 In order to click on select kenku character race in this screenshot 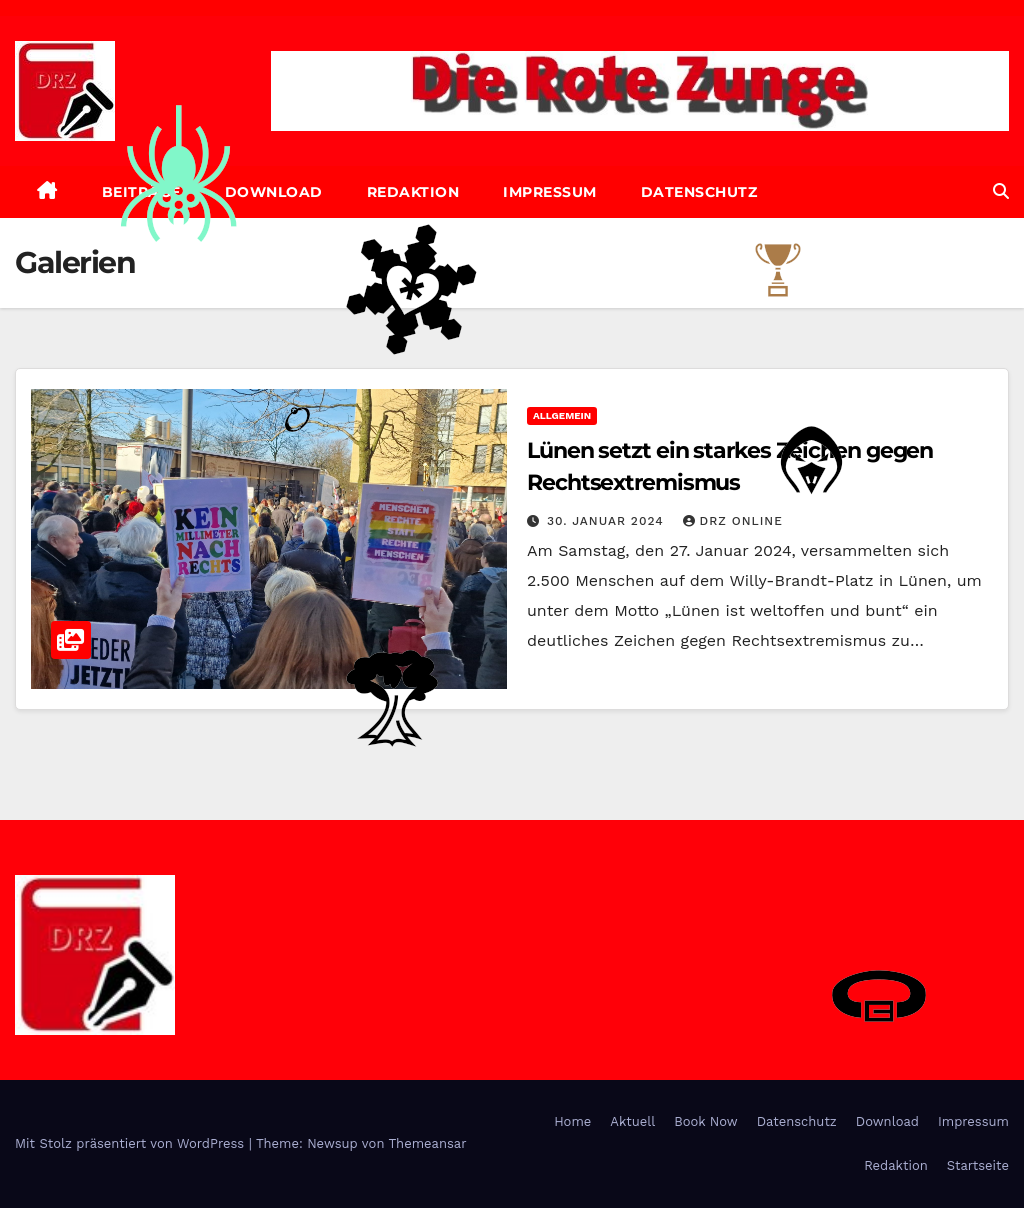, I will do `click(811, 460)`.